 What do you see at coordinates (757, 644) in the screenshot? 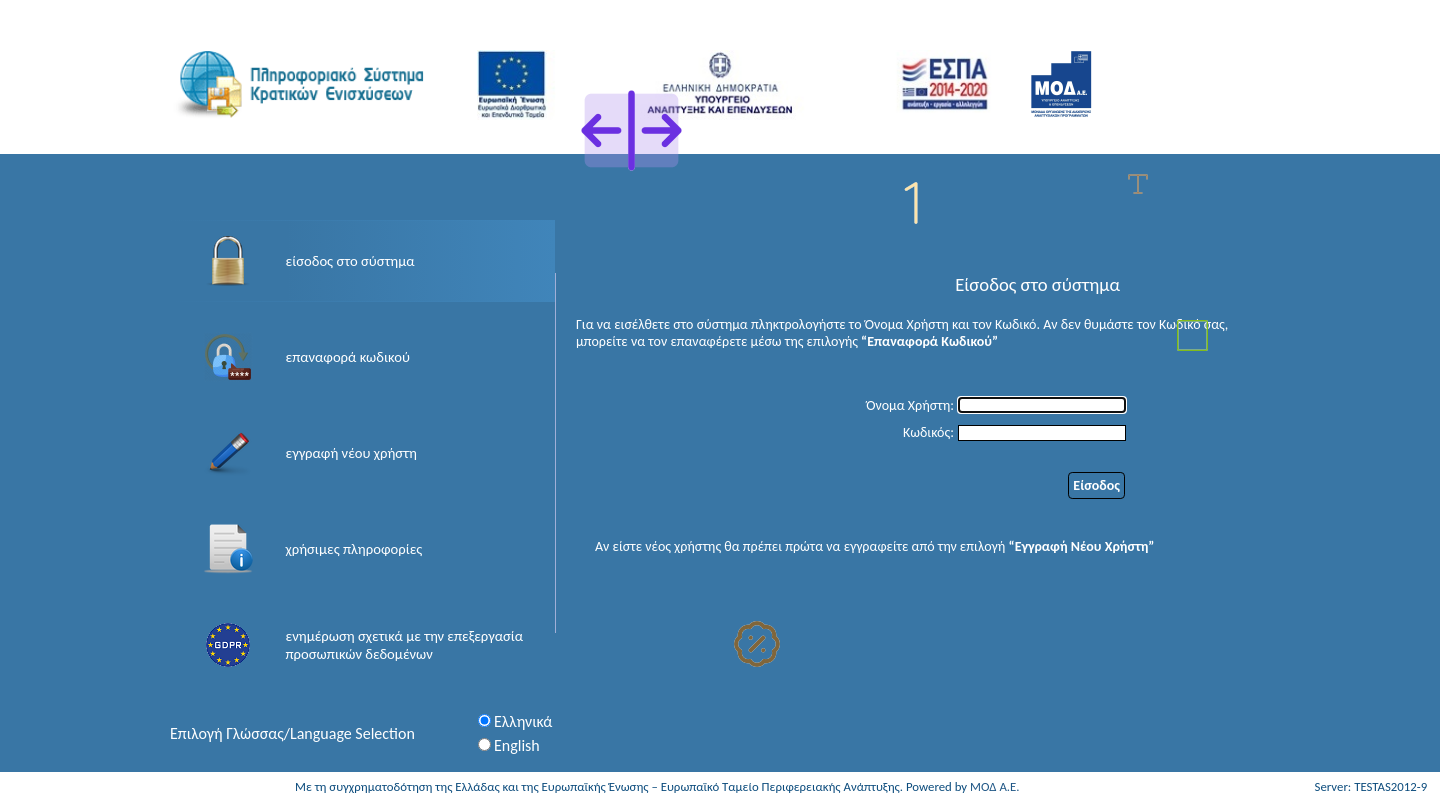
I see `view available discounts or promotions` at bounding box center [757, 644].